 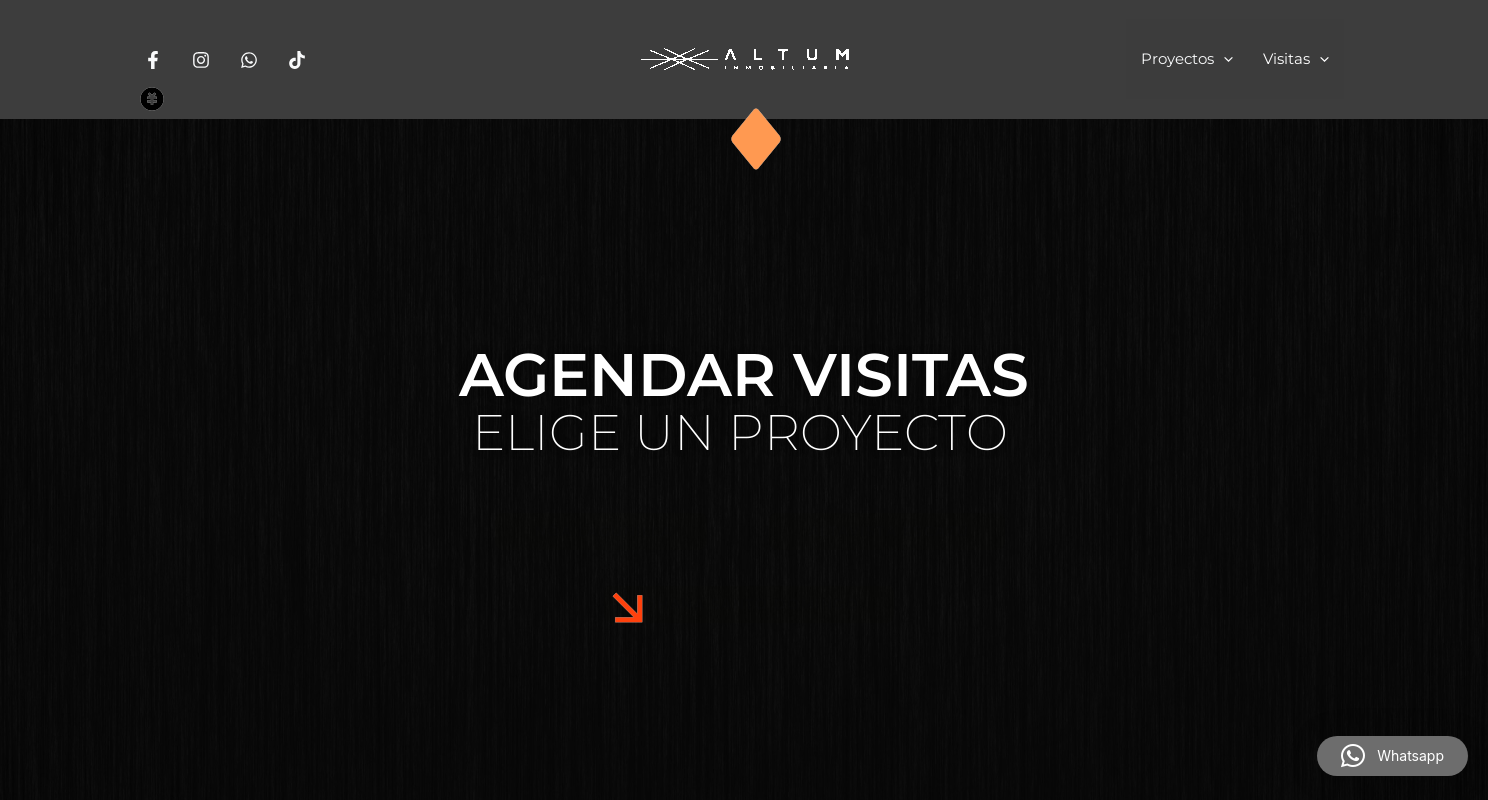 What do you see at coordinates (627, 607) in the screenshot?
I see `navigate to the next item below` at bounding box center [627, 607].